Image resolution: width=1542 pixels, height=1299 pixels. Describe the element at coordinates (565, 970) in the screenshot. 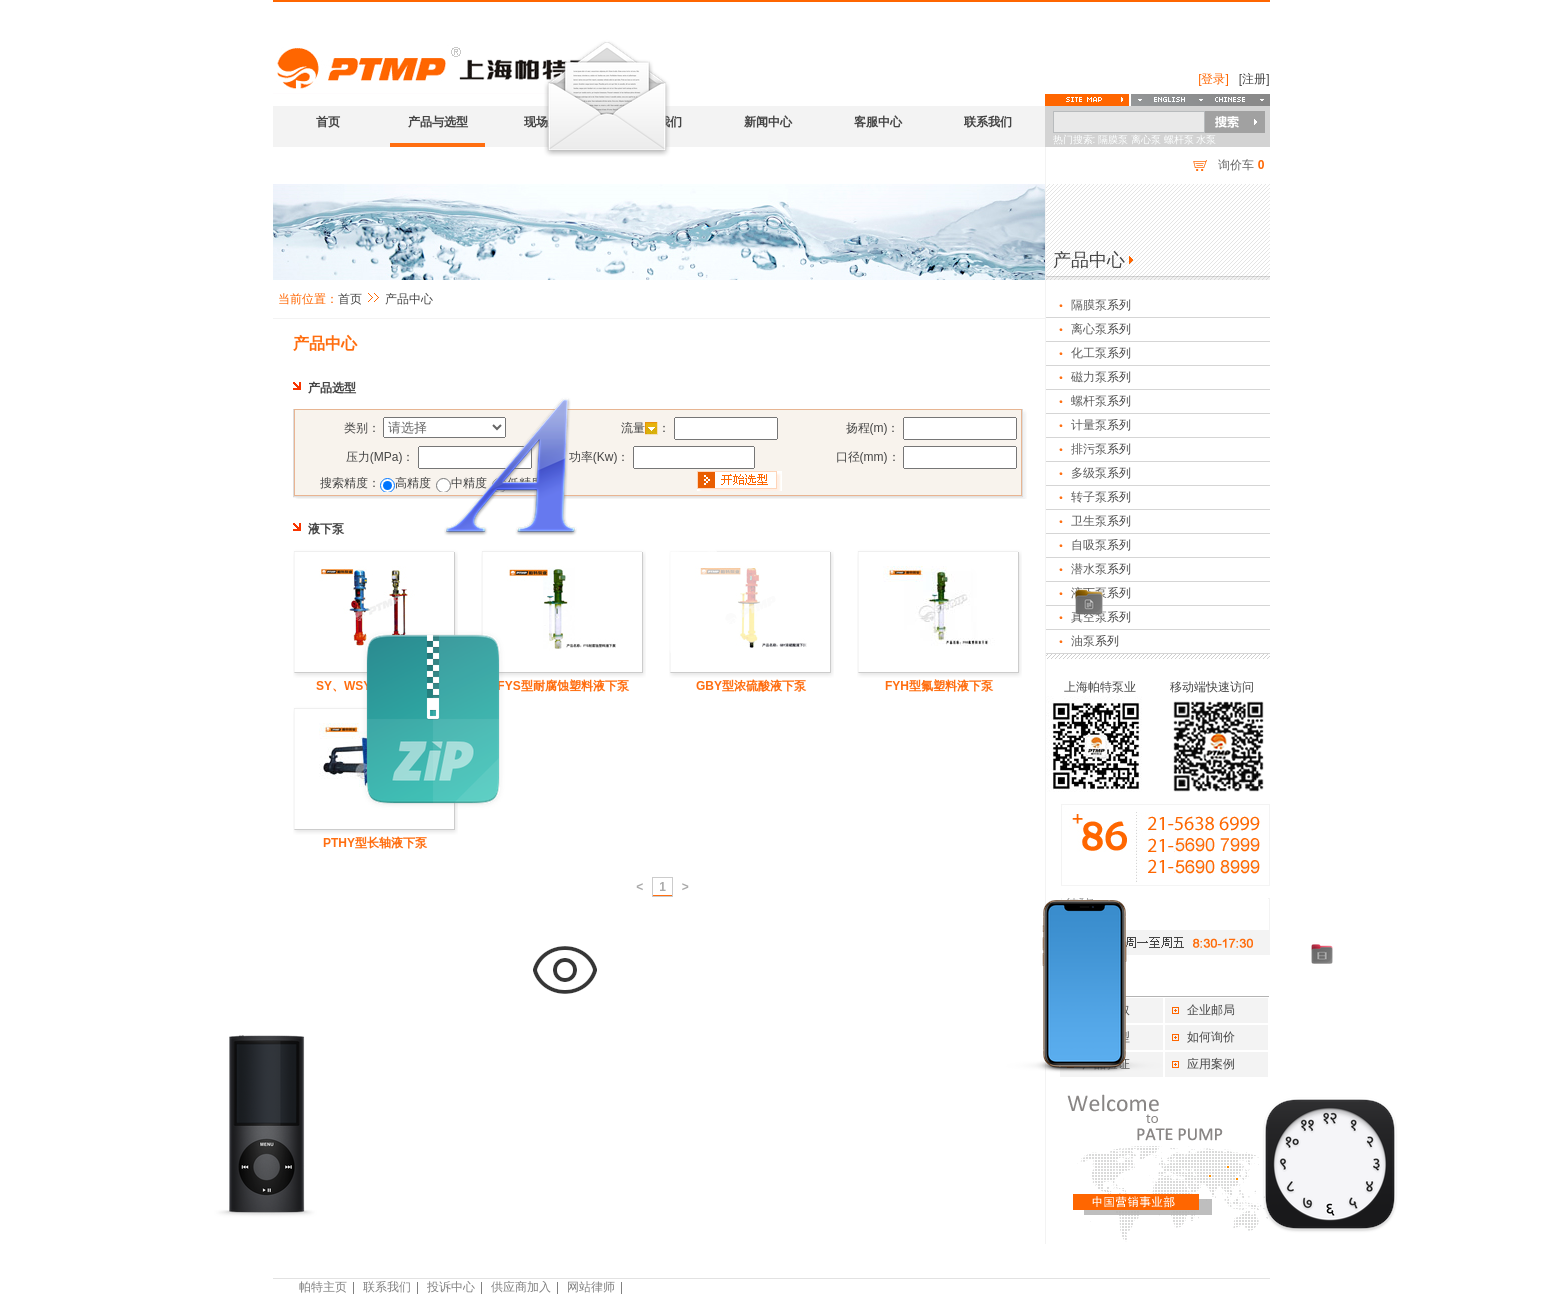

I see `access display settings` at that location.